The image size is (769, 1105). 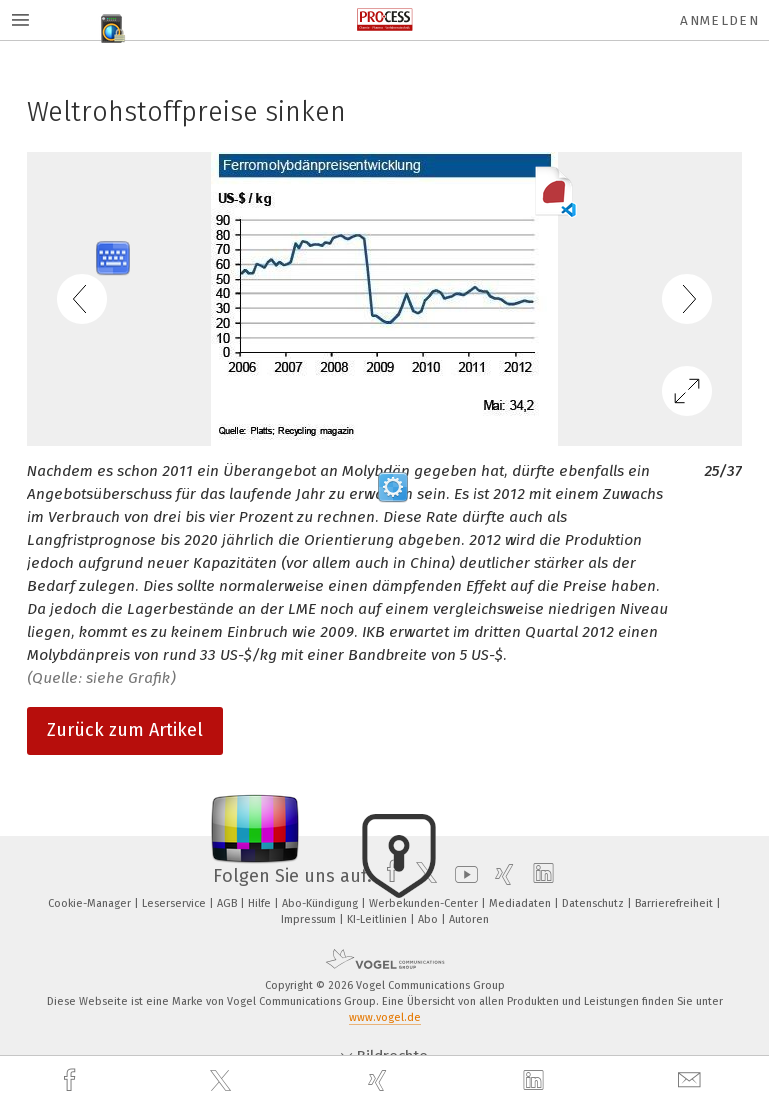 I want to click on indicates a locked RAID 1 storage array, so click(x=111, y=28).